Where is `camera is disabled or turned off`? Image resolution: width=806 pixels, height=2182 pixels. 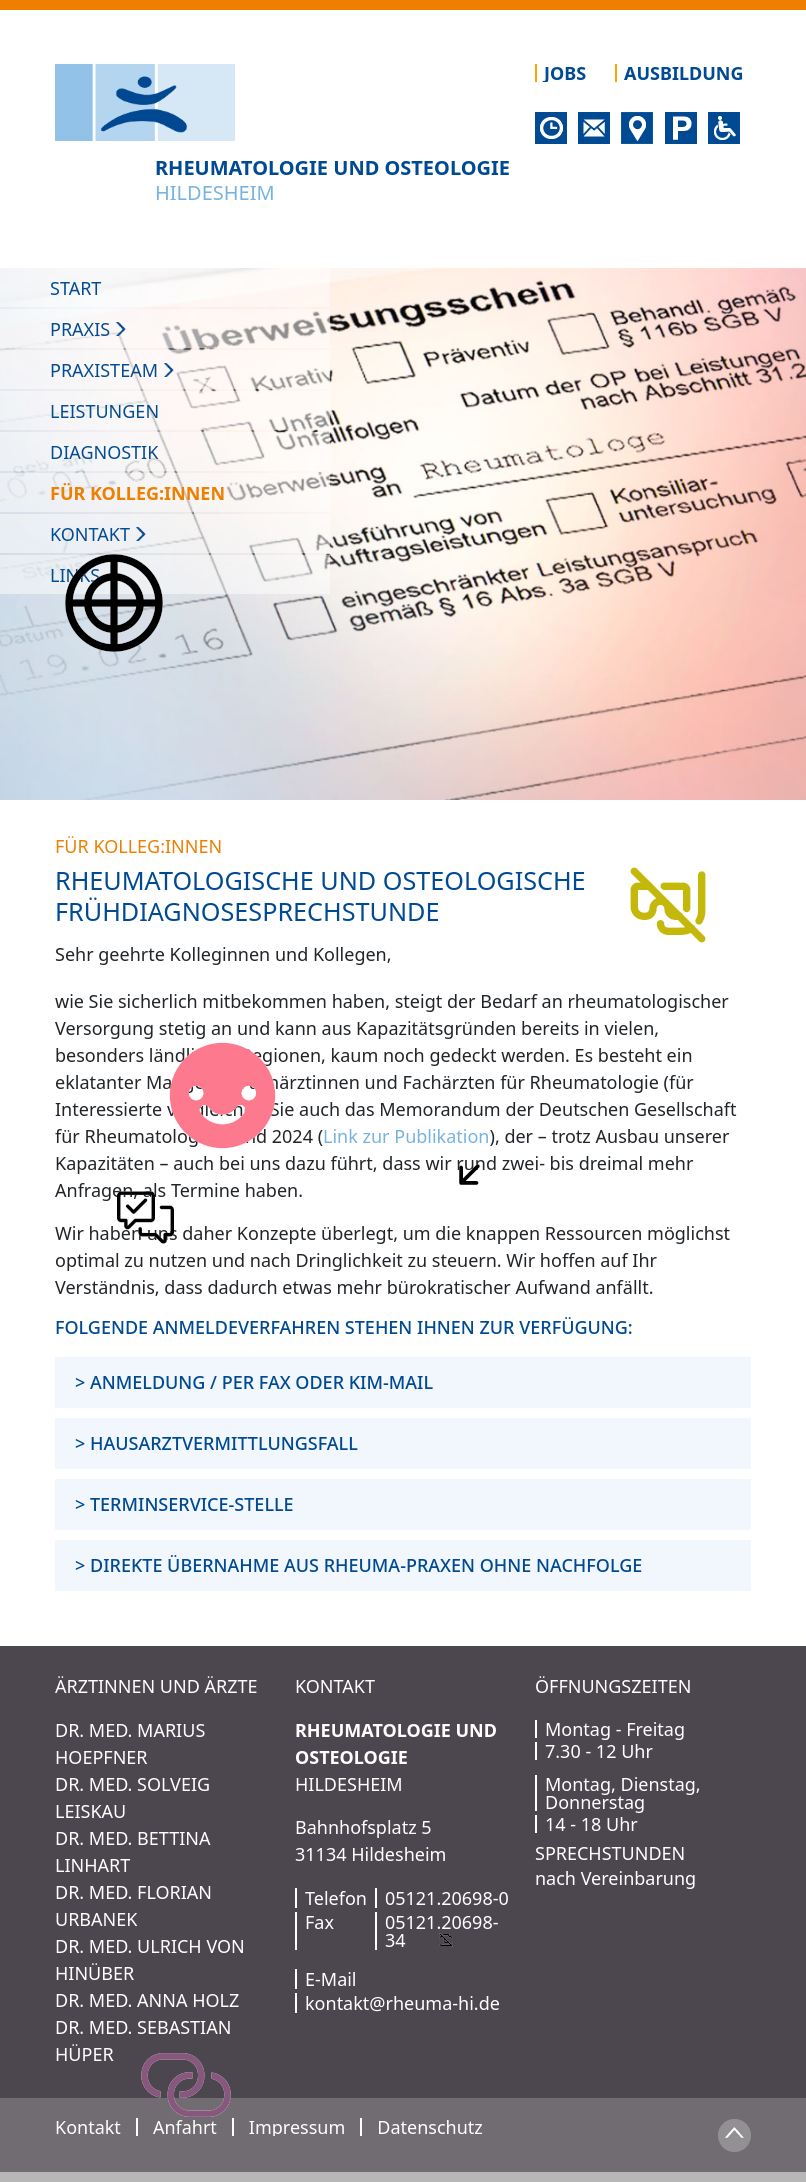 camera is disabled or turned off is located at coordinates (446, 1940).